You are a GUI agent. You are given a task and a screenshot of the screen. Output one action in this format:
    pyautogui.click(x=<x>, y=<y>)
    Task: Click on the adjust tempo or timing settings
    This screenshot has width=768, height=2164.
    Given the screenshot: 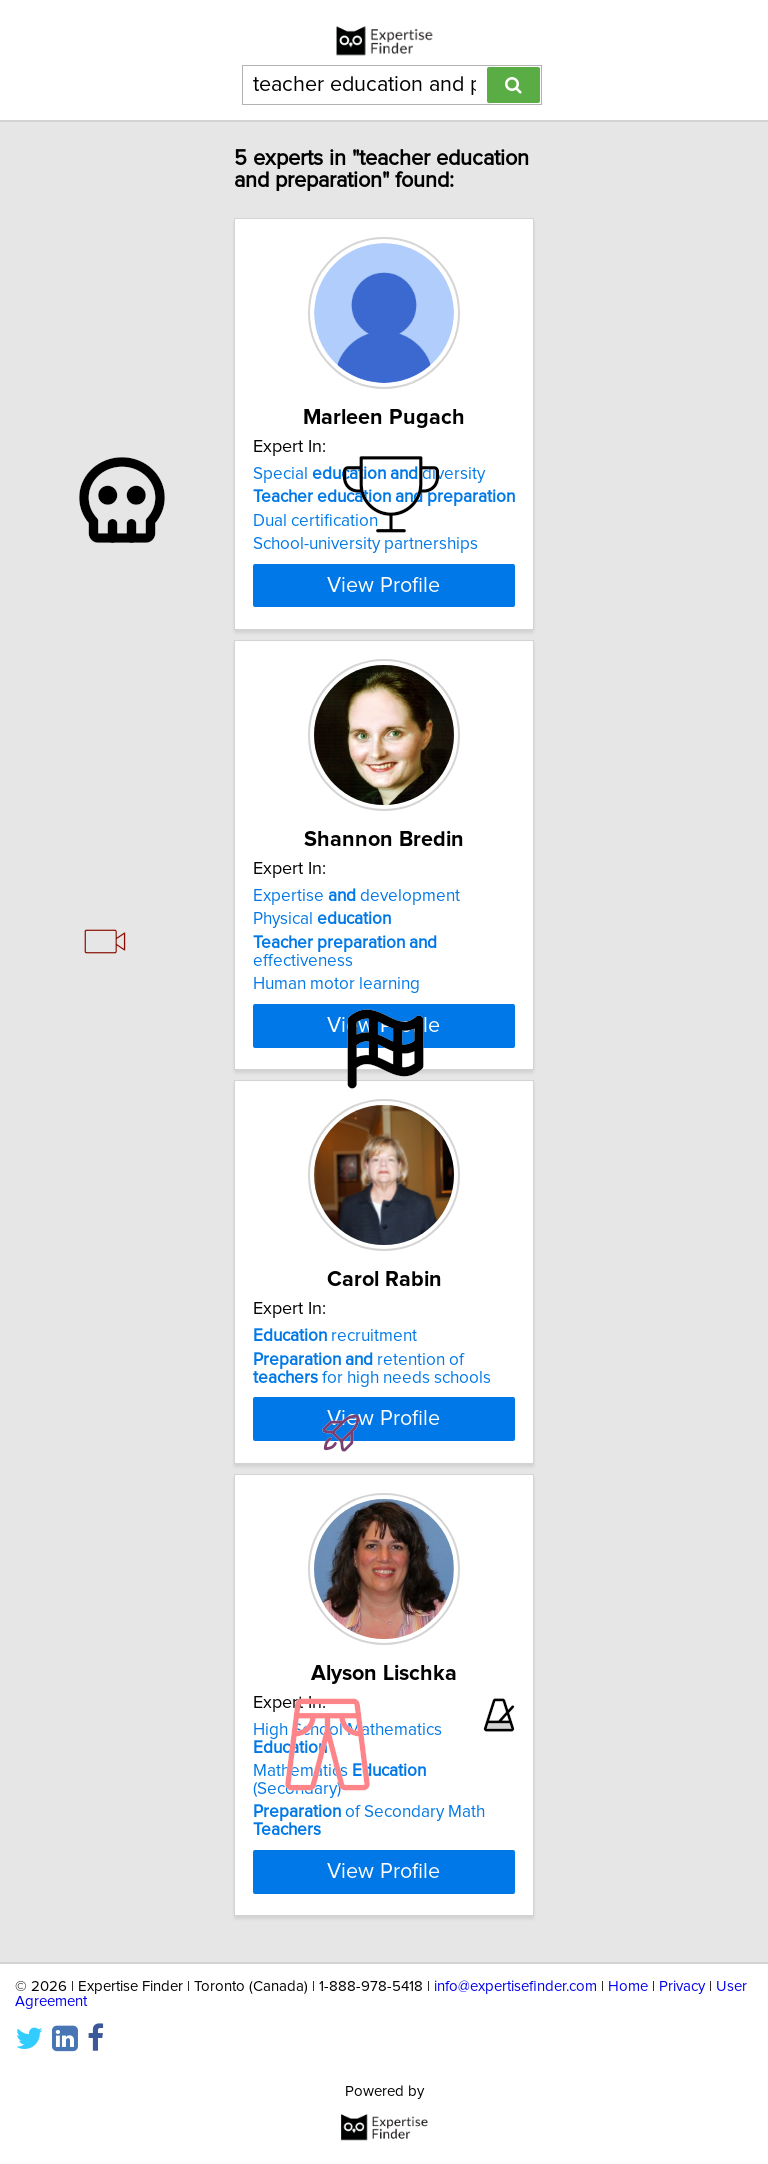 What is the action you would take?
    pyautogui.click(x=499, y=1715)
    